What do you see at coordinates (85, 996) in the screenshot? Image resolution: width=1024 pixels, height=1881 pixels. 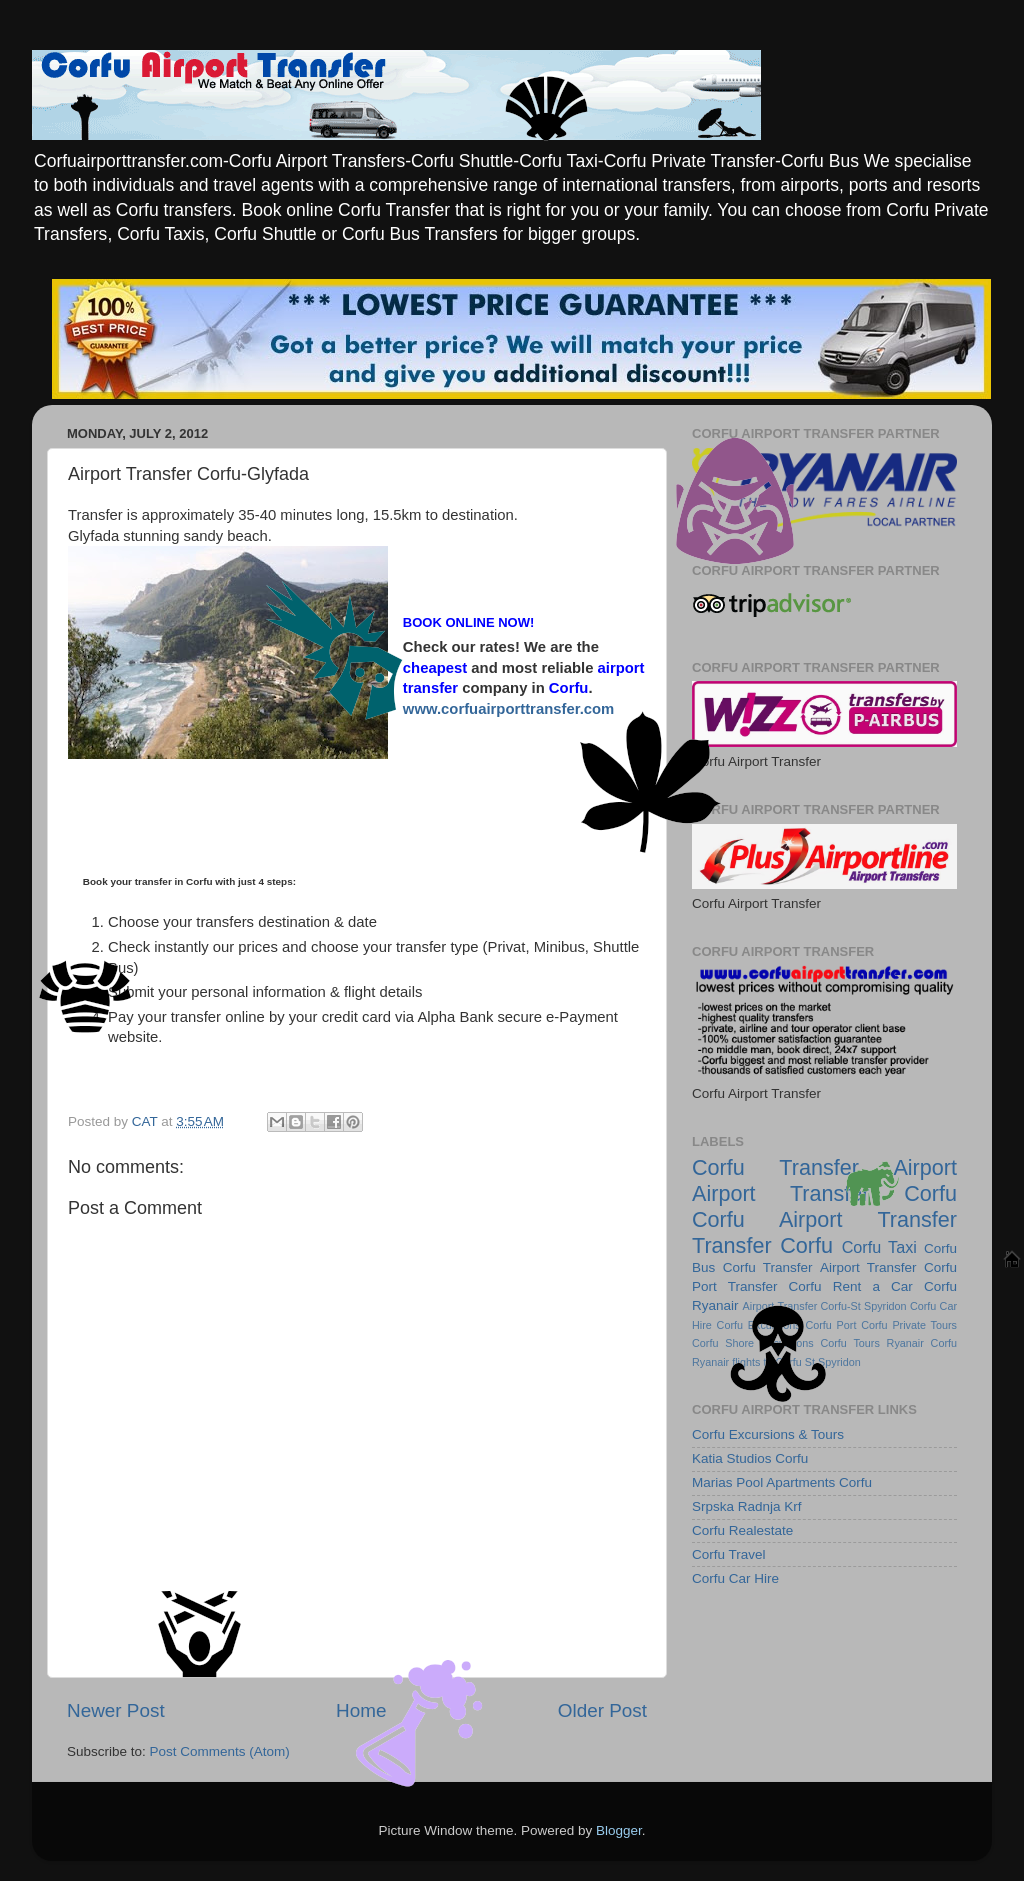 I see `equip body armor` at bounding box center [85, 996].